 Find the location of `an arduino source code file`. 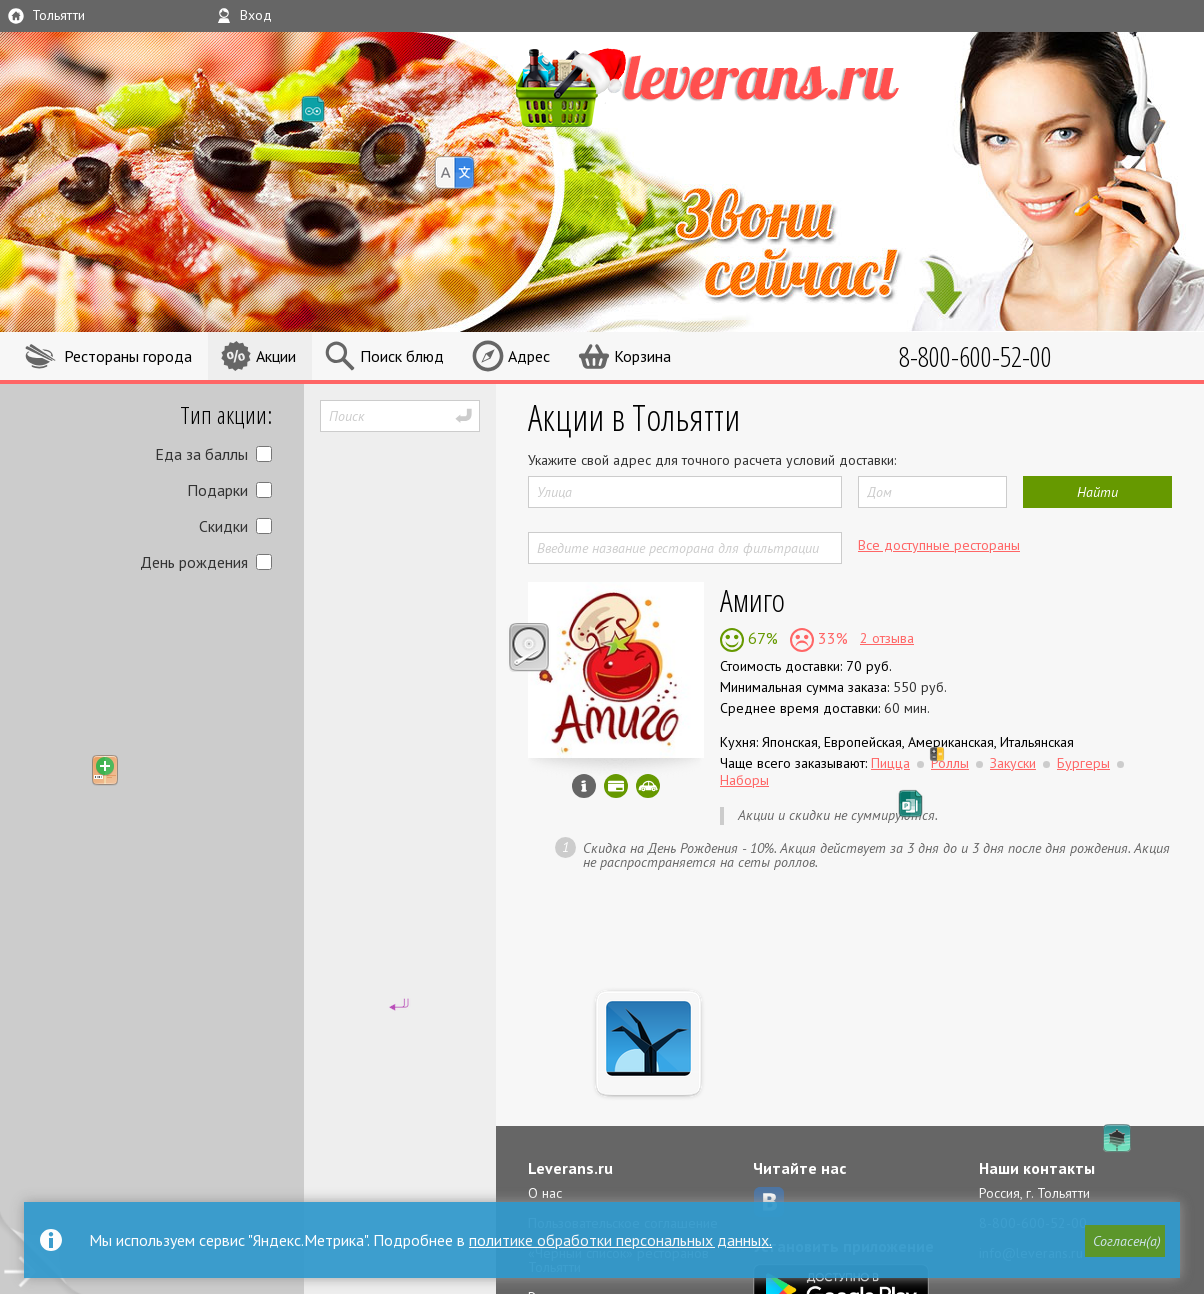

an arduino source code file is located at coordinates (313, 109).